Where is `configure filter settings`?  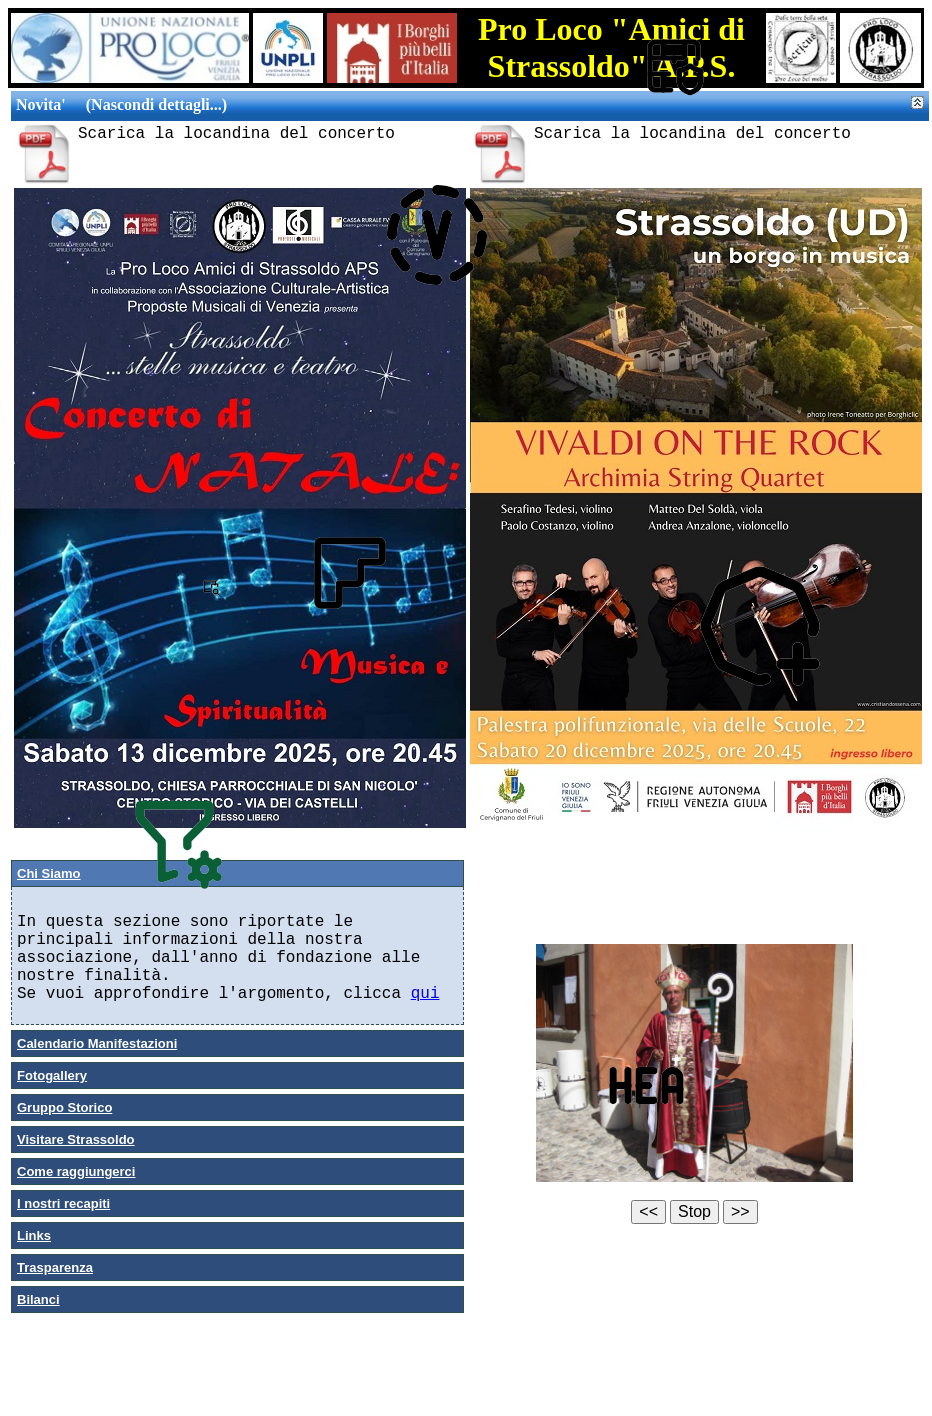 configure filter settings is located at coordinates (174, 839).